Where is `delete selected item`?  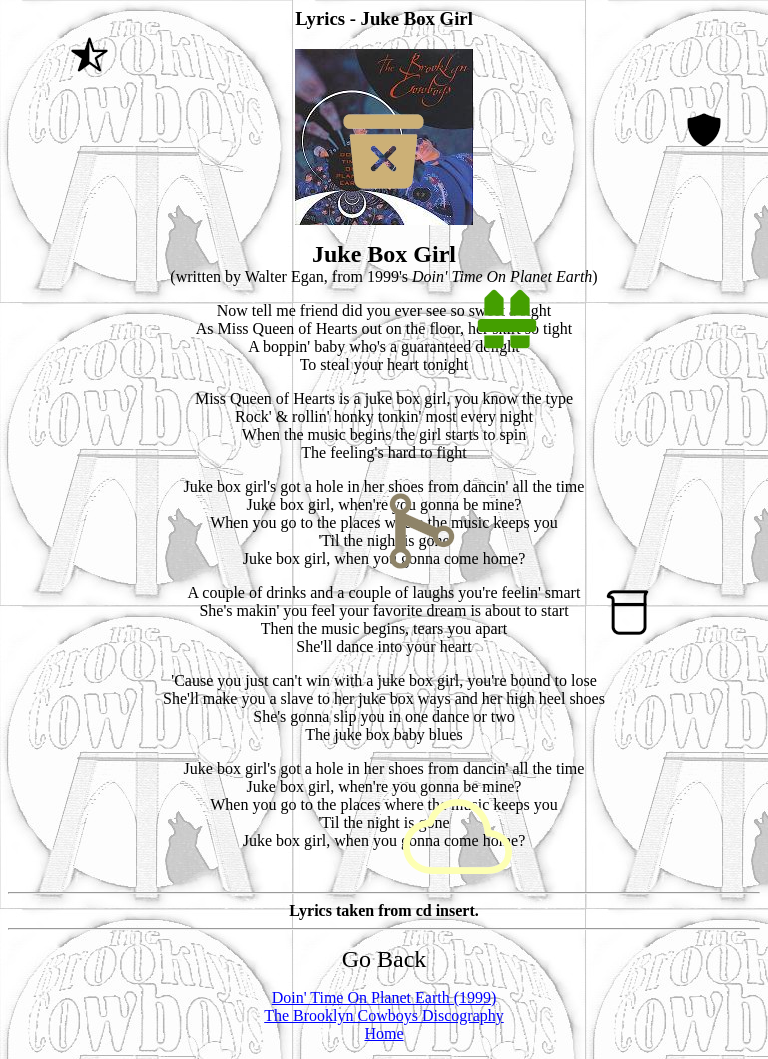 delete selected item is located at coordinates (383, 151).